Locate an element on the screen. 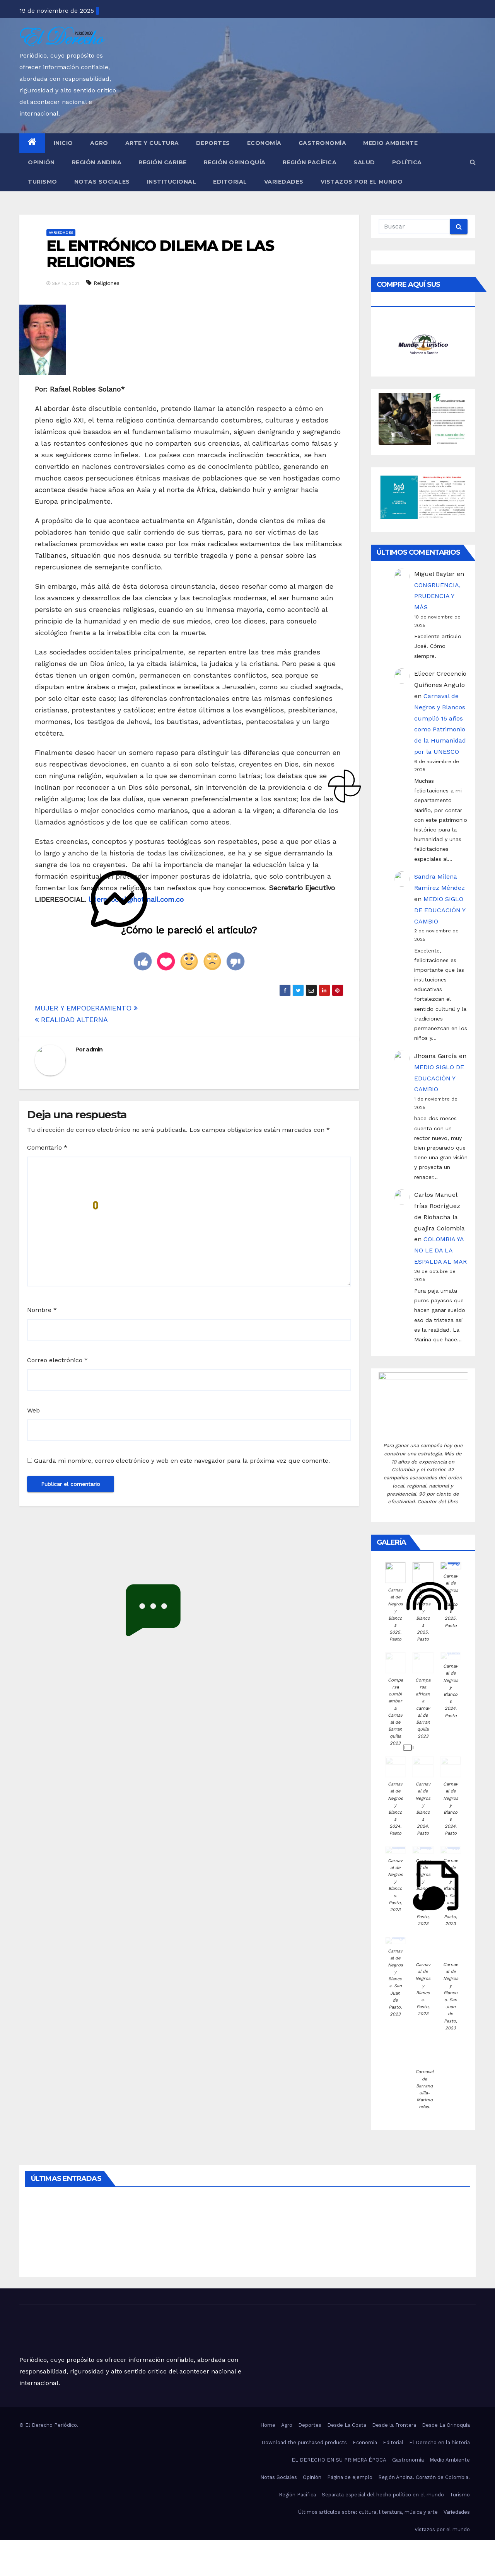 The height and width of the screenshot is (2576, 495). open messaging or chat is located at coordinates (153, 1609).